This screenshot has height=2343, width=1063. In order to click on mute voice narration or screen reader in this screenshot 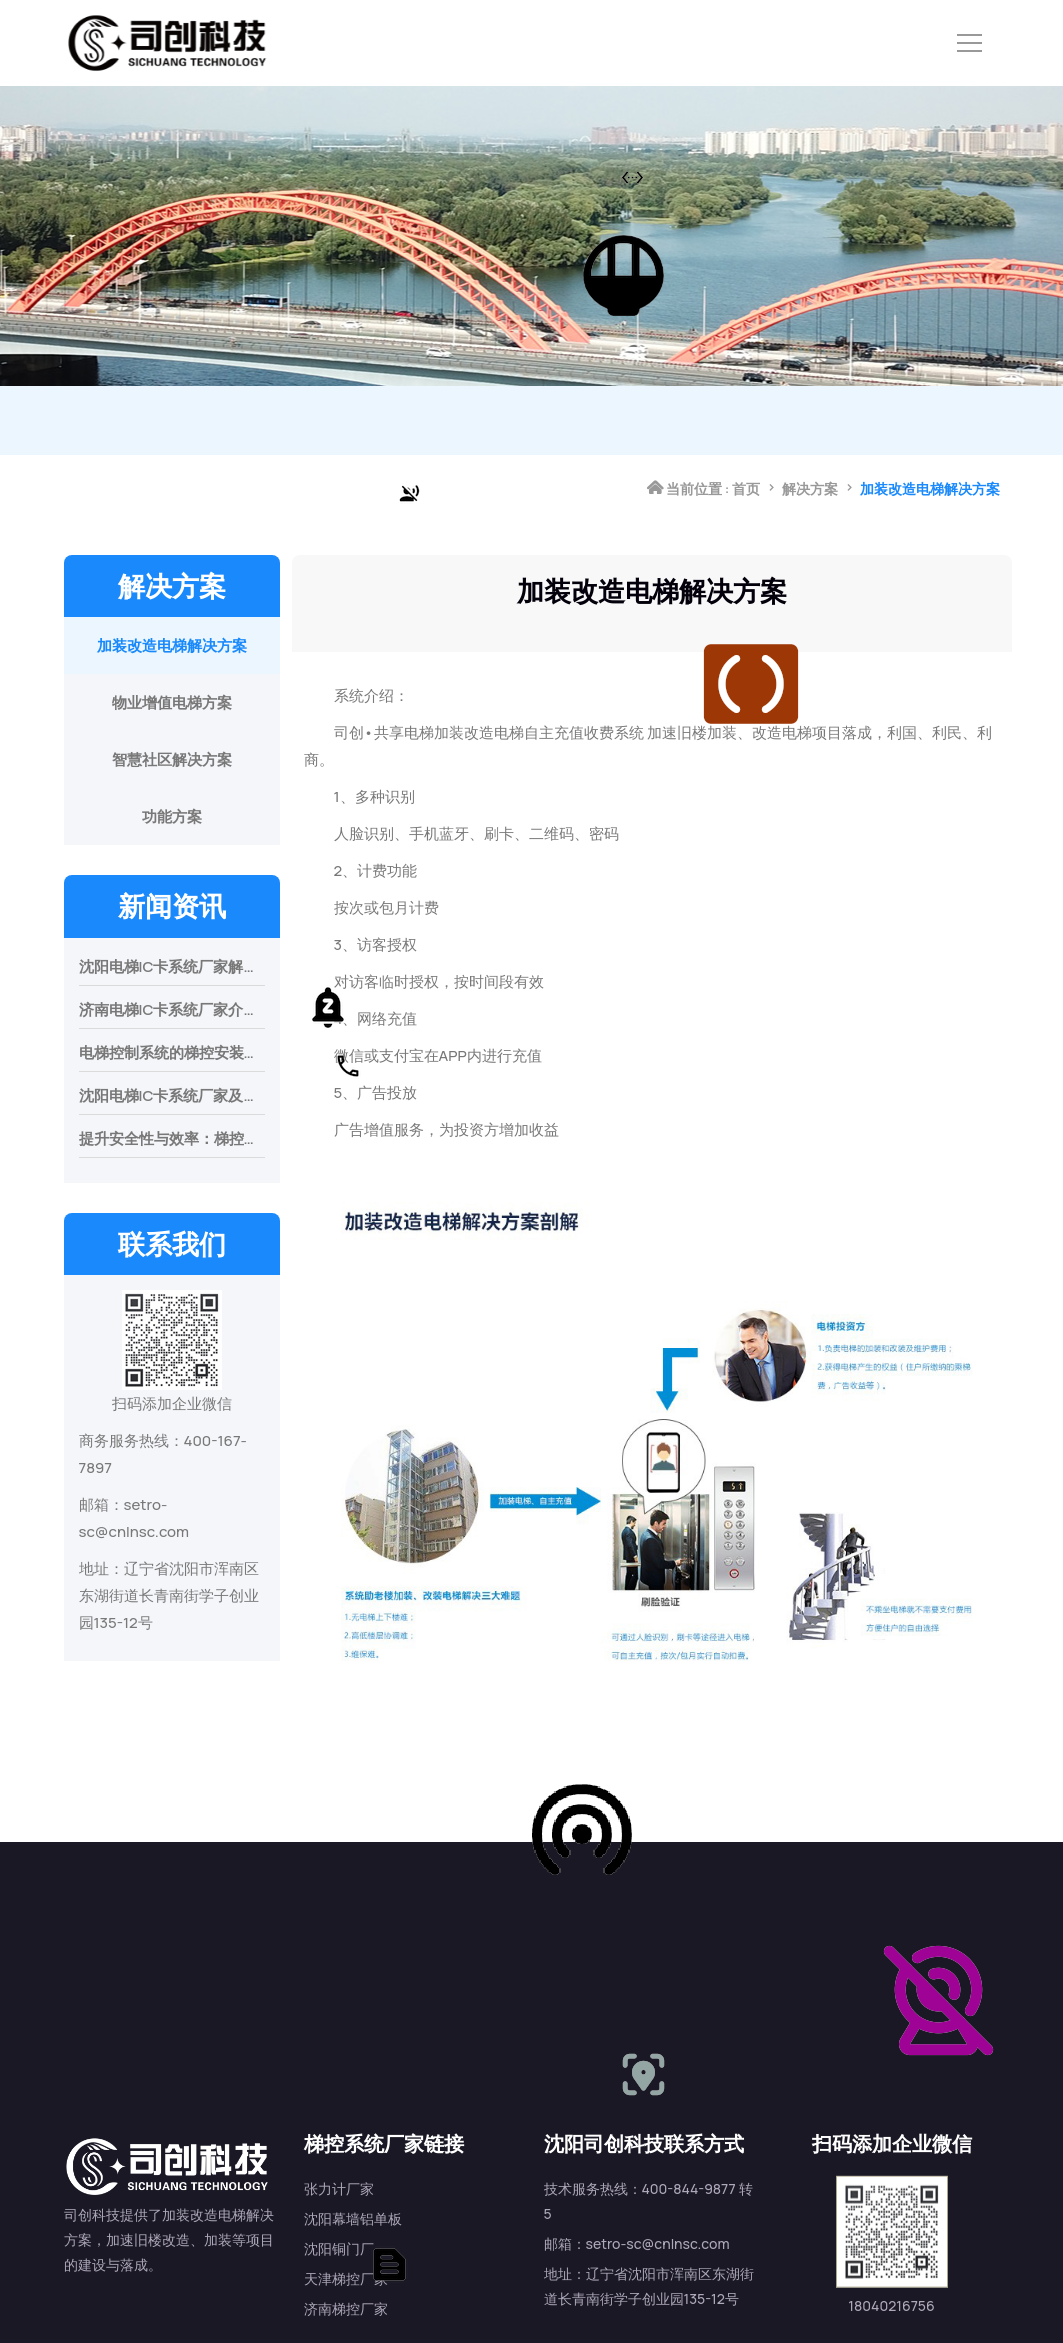, I will do `click(409, 493)`.